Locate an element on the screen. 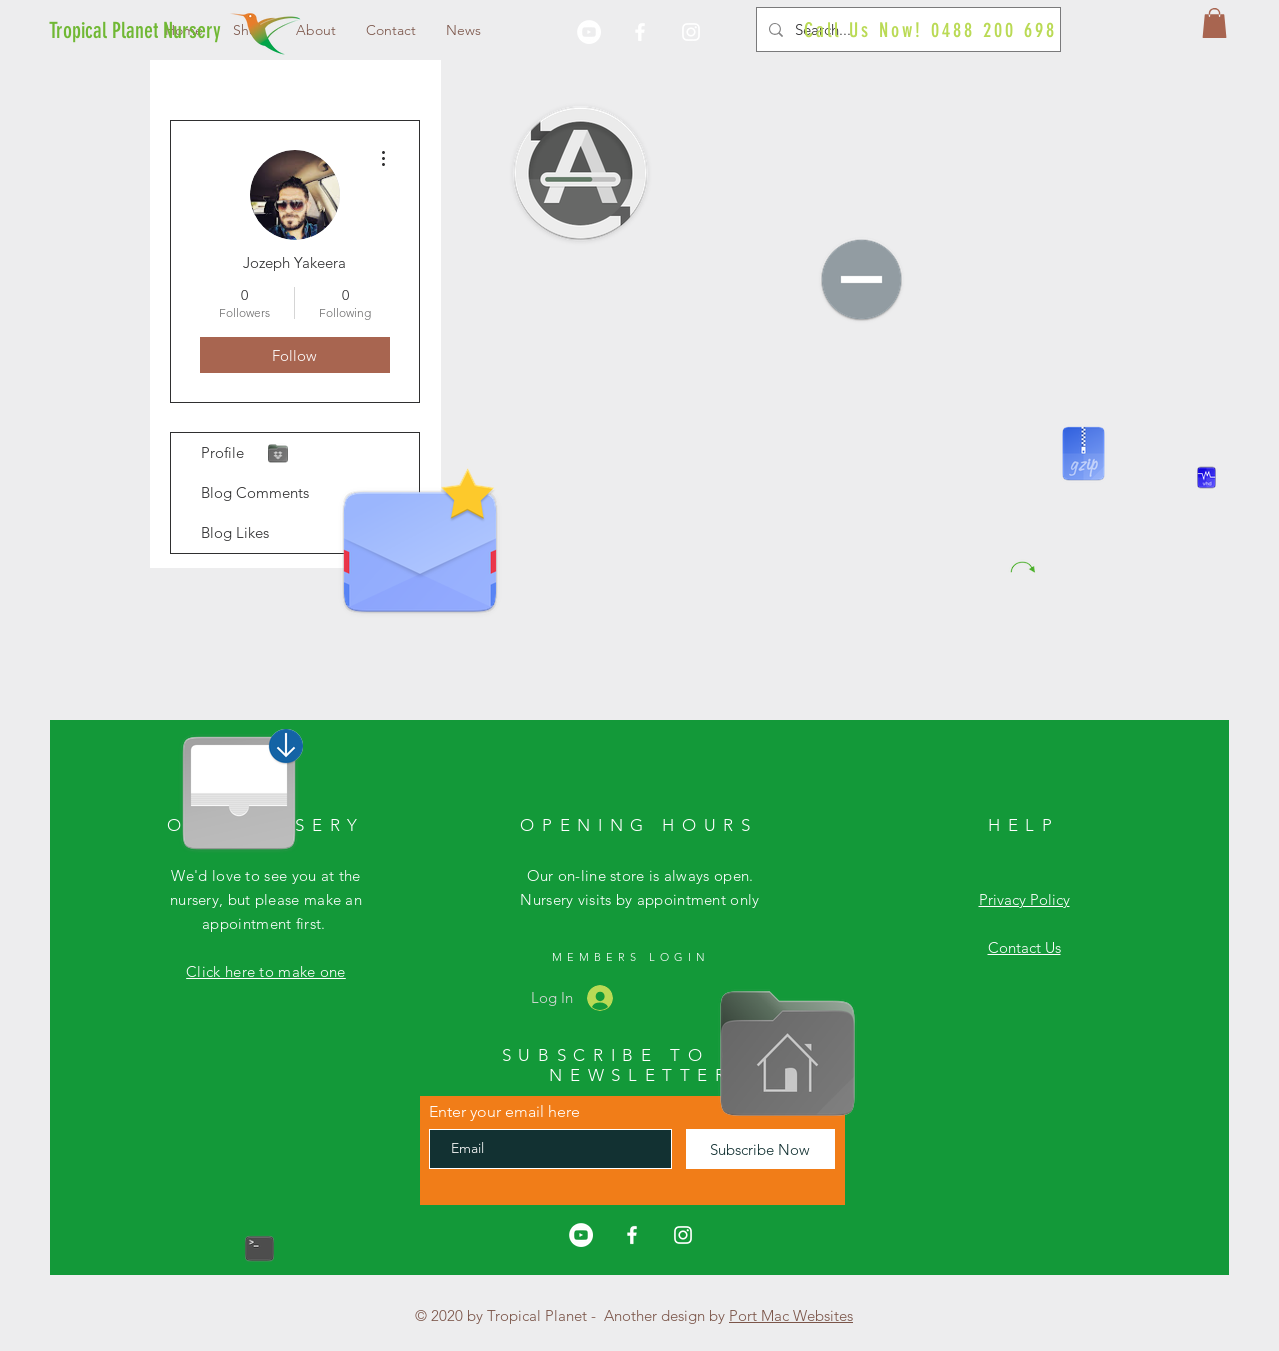 Image resolution: width=1279 pixels, height=1351 pixels. open a VirtualBox virtual hard disk file is located at coordinates (1206, 477).